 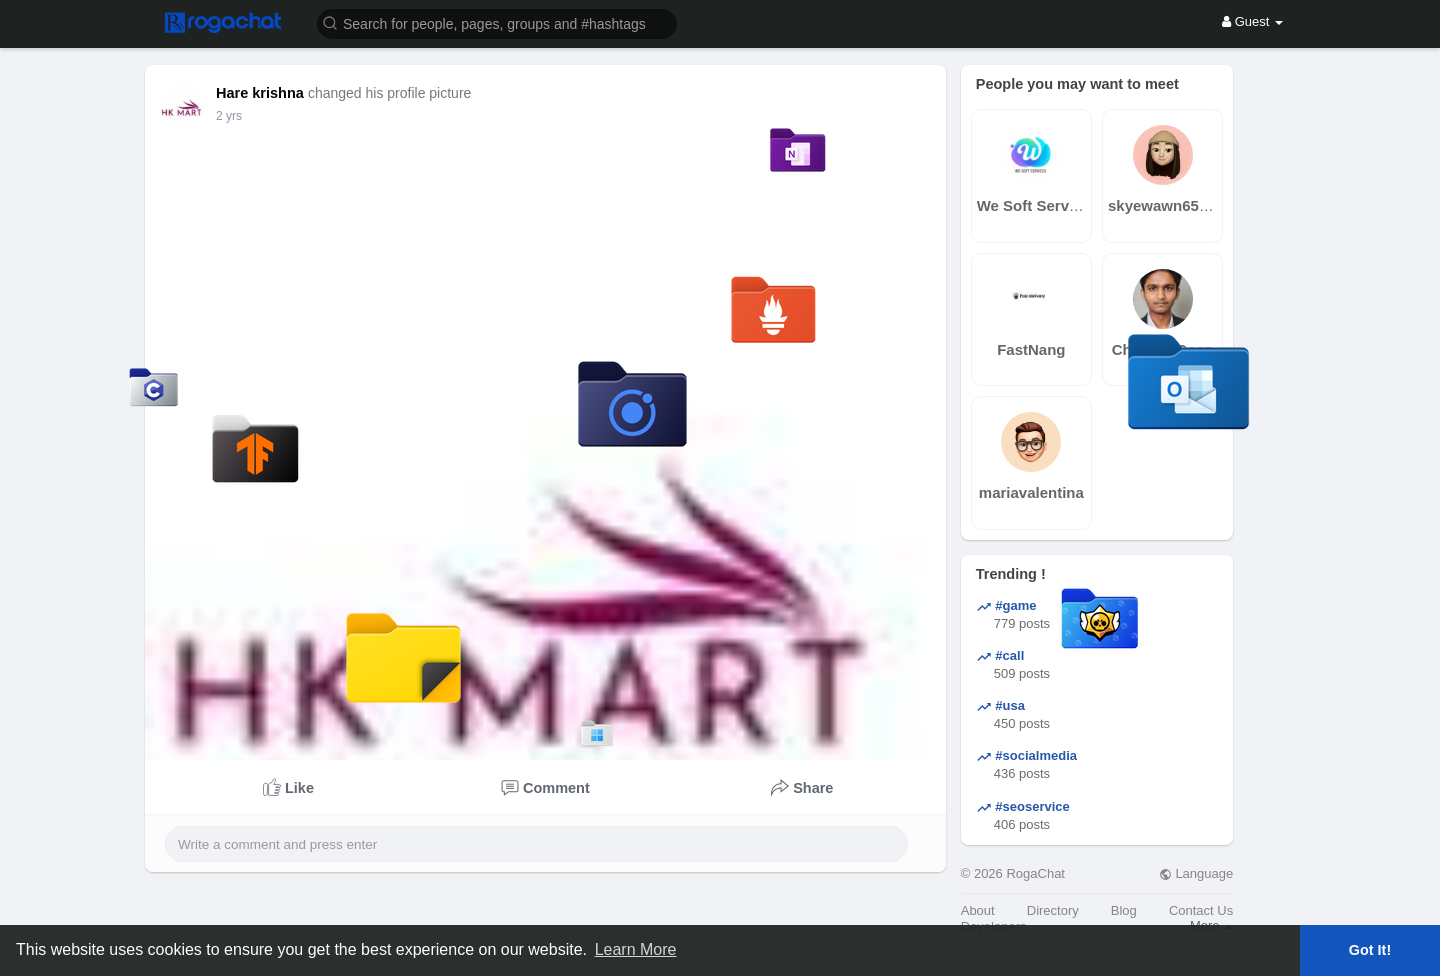 What do you see at coordinates (773, 312) in the screenshot?
I see `open prometheus monitoring project folder` at bounding box center [773, 312].